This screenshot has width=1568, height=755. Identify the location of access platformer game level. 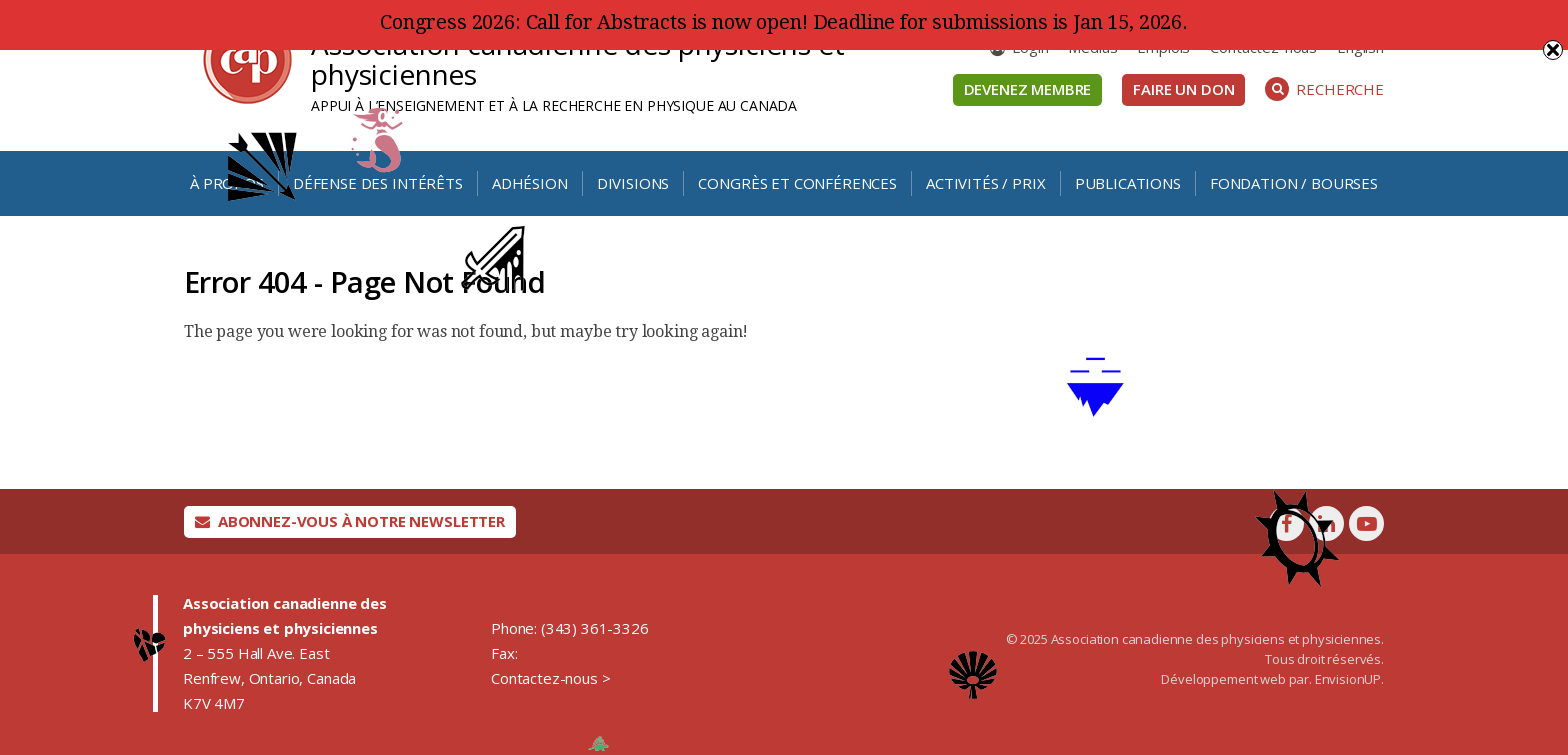
(1095, 385).